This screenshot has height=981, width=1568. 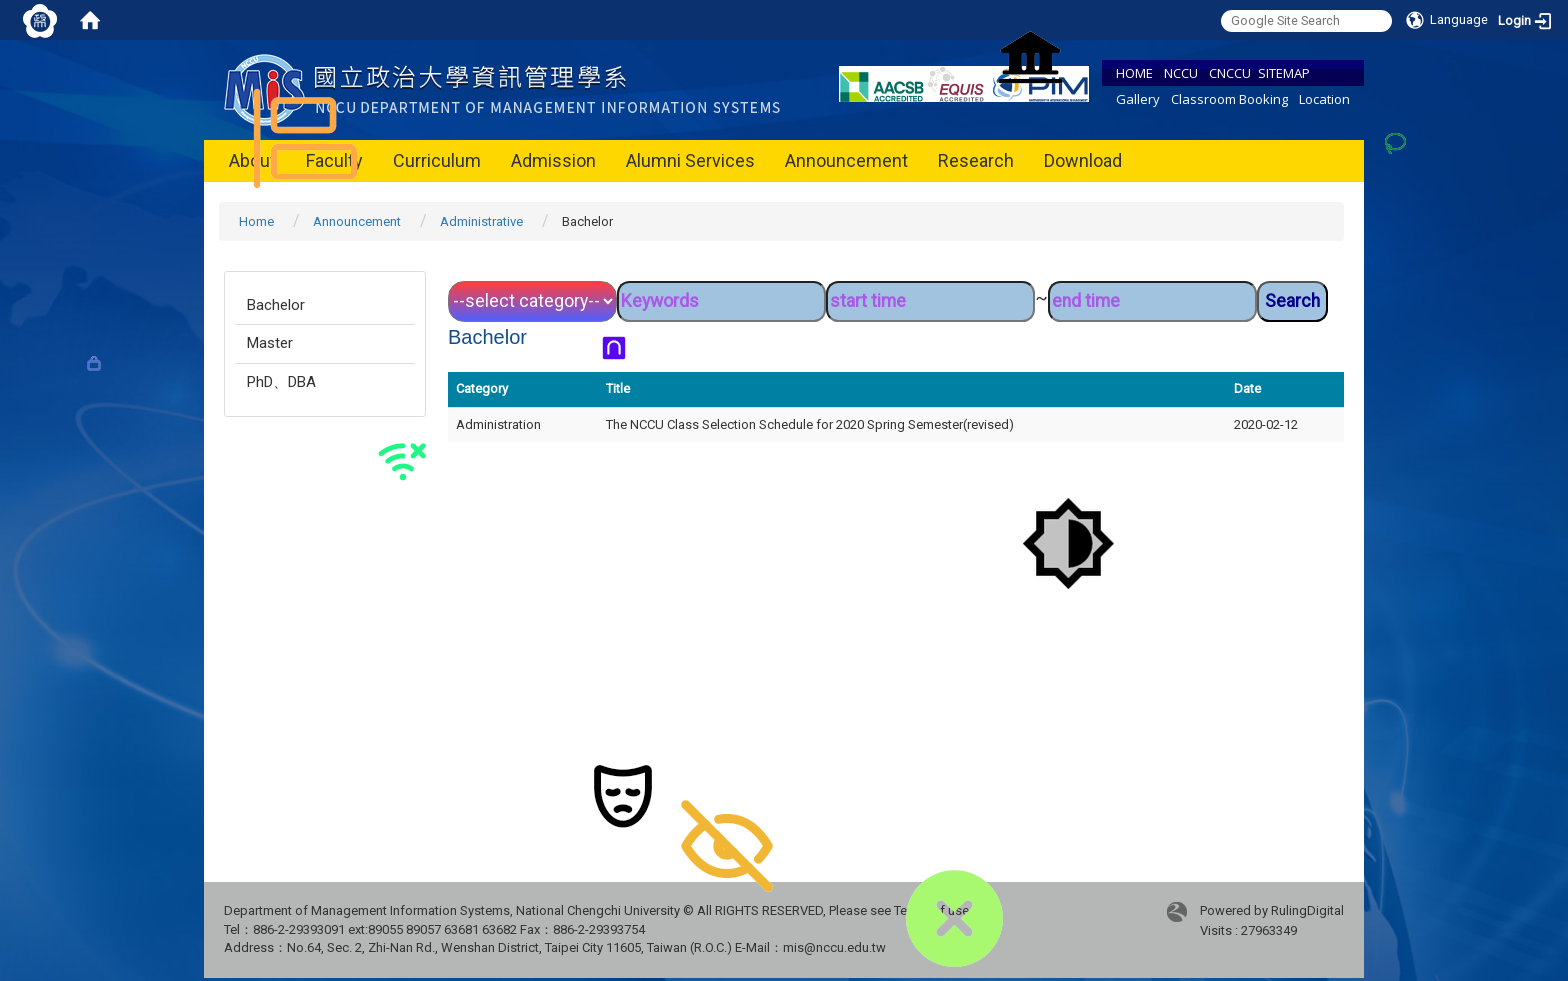 I want to click on hide password or sensitive content, so click(x=727, y=846).